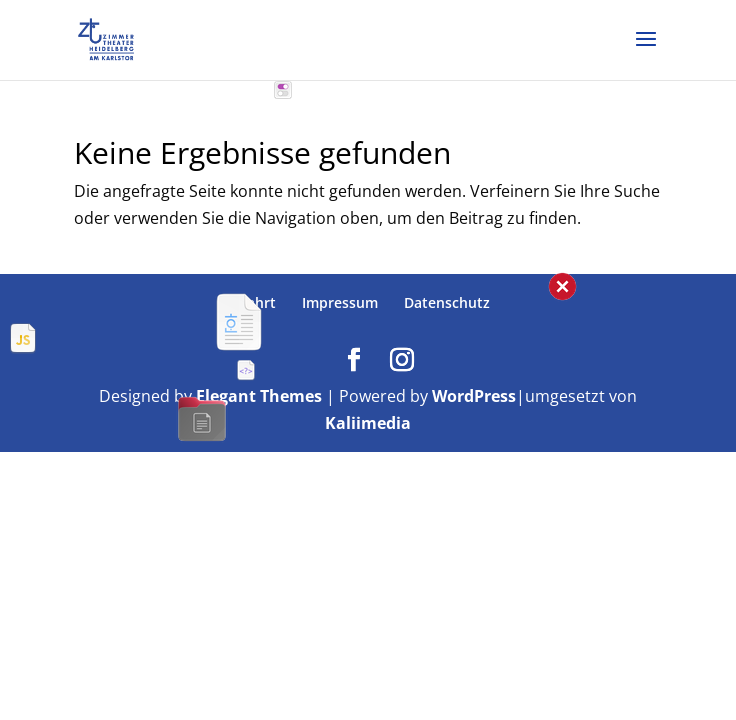 The width and height of the screenshot is (736, 720). What do you see at coordinates (23, 338) in the screenshot?
I see `indicates a javascript source file` at bounding box center [23, 338].